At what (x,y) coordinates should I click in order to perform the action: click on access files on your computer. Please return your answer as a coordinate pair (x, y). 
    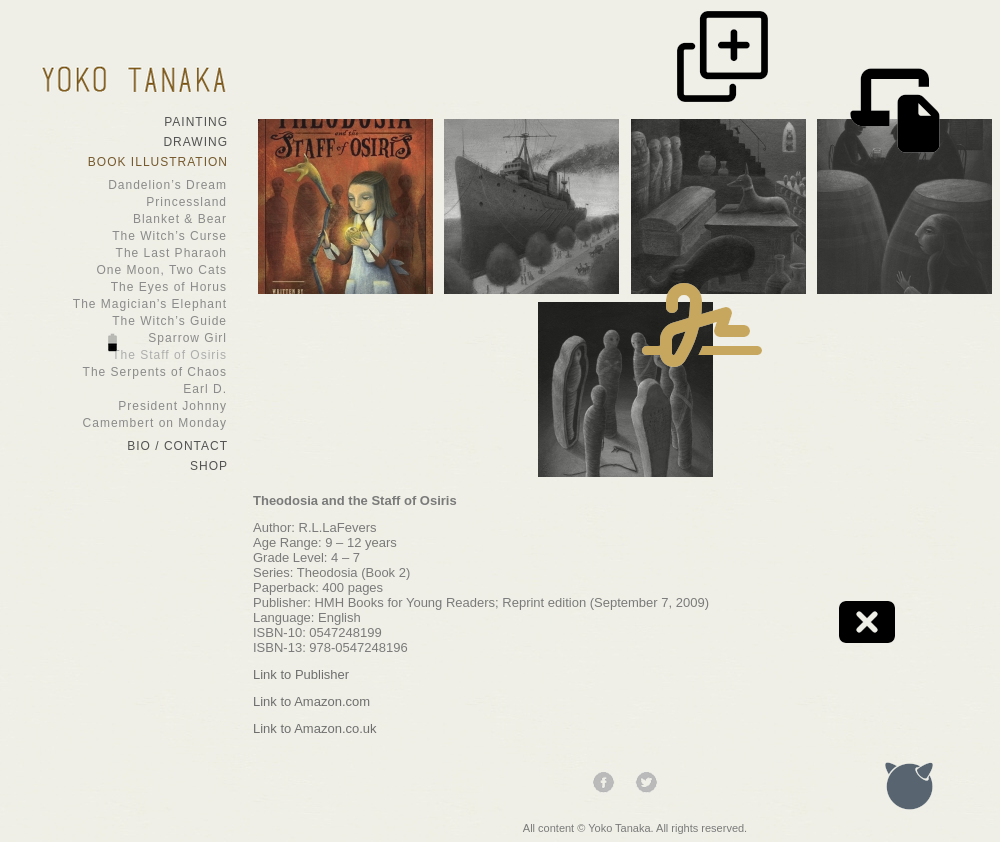
    Looking at the image, I should click on (897, 110).